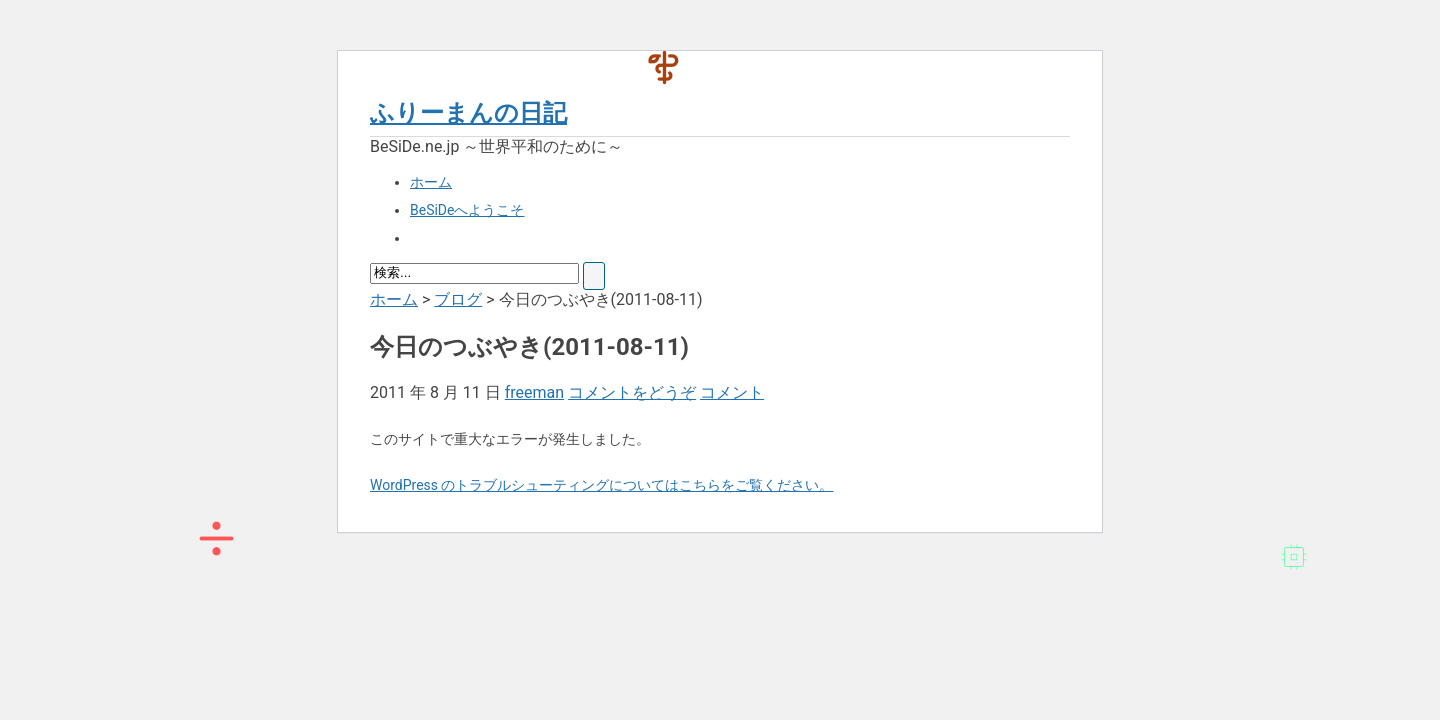 Image resolution: width=1440 pixels, height=720 pixels. What do you see at coordinates (1294, 557) in the screenshot?
I see `view CPU or processor information` at bounding box center [1294, 557].